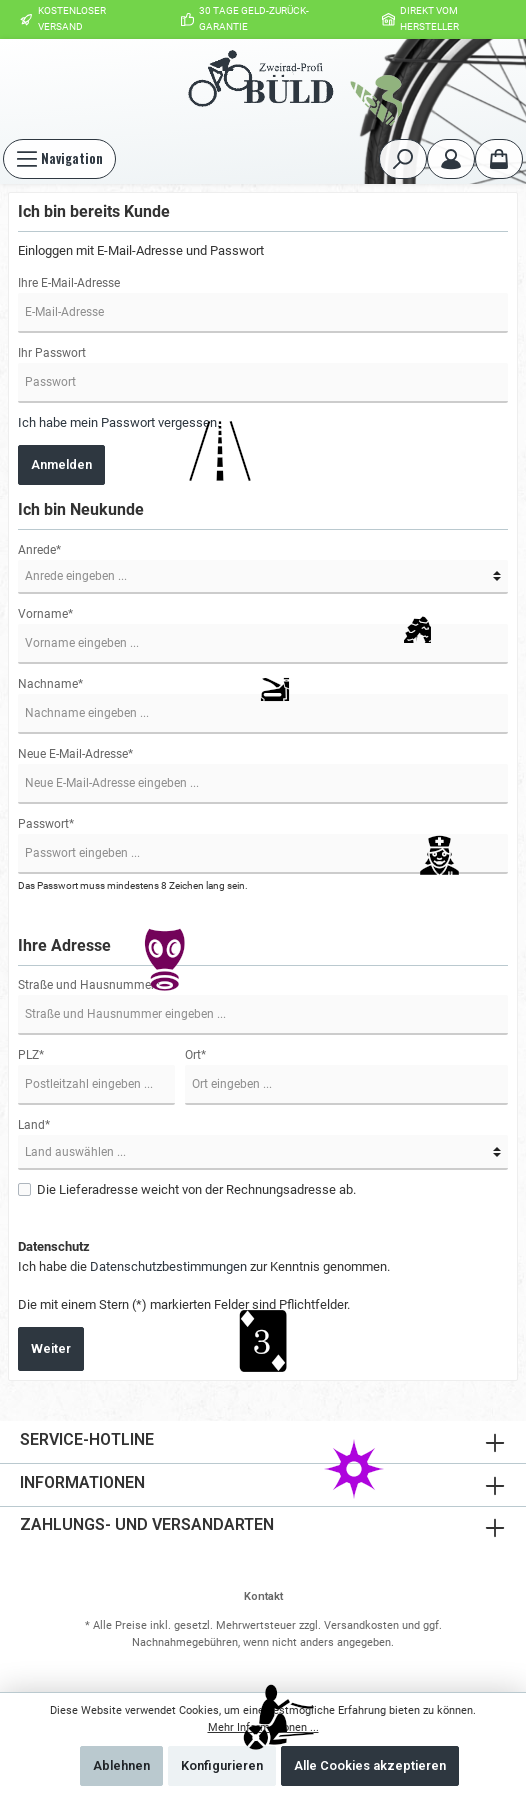 Image resolution: width=526 pixels, height=1799 pixels. Describe the element at coordinates (275, 689) in the screenshot. I see `use heavy-duty stapler tool` at that location.